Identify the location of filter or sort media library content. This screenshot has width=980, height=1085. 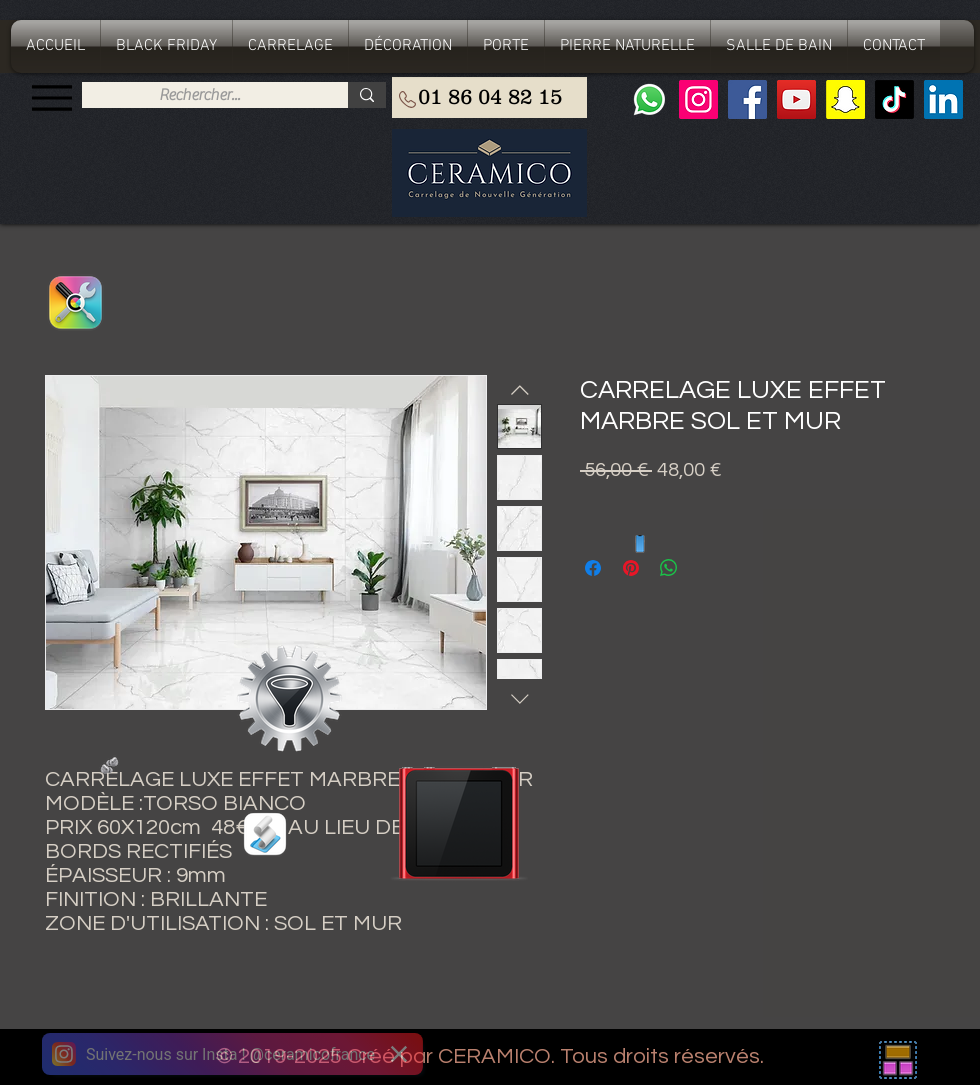
(289, 698).